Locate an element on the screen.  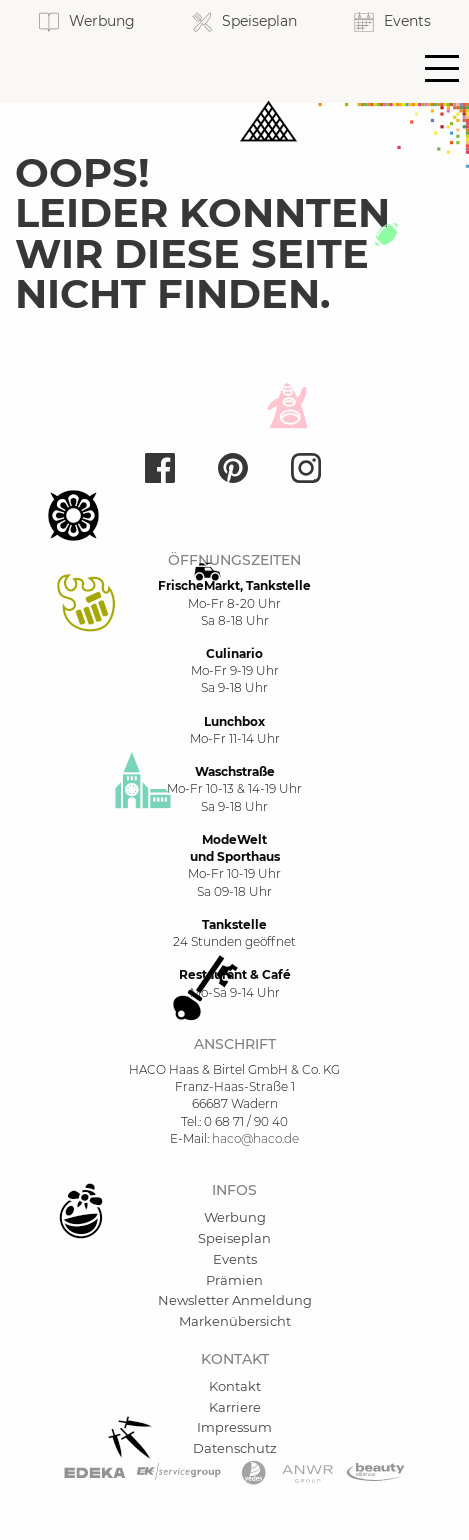
decorative floral game emblem or badge is located at coordinates (73, 515).